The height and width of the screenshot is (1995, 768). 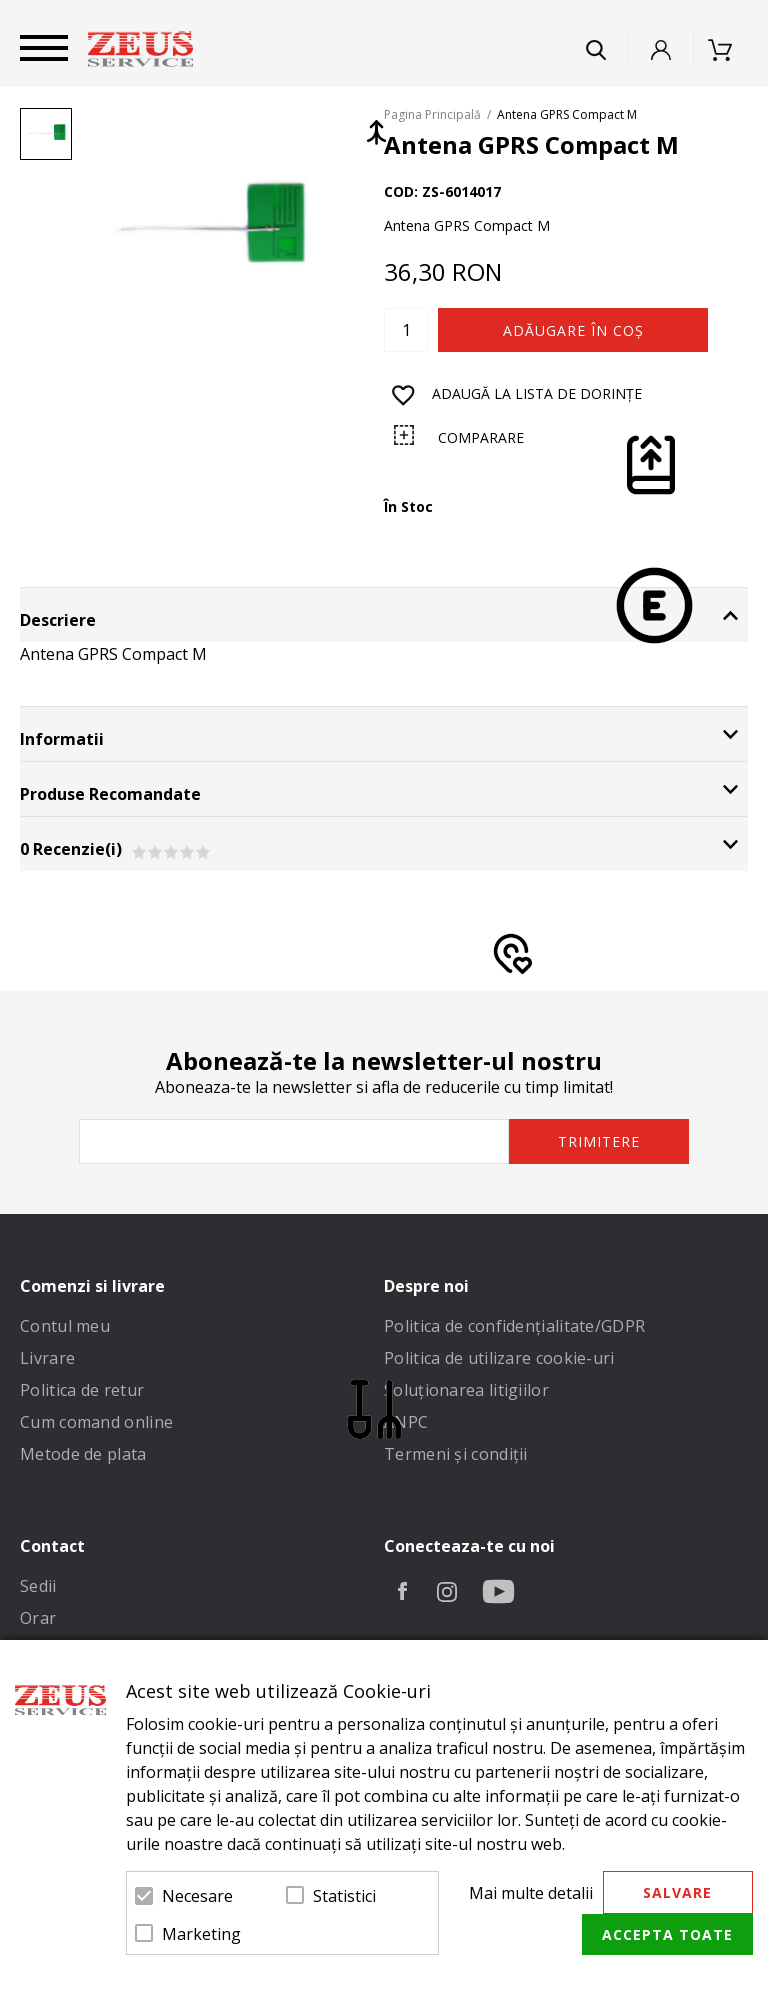 What do you see at coordinates (511, 953) in the screenshot?
I see `save a location to favorites` at bounding box center [511, 953].